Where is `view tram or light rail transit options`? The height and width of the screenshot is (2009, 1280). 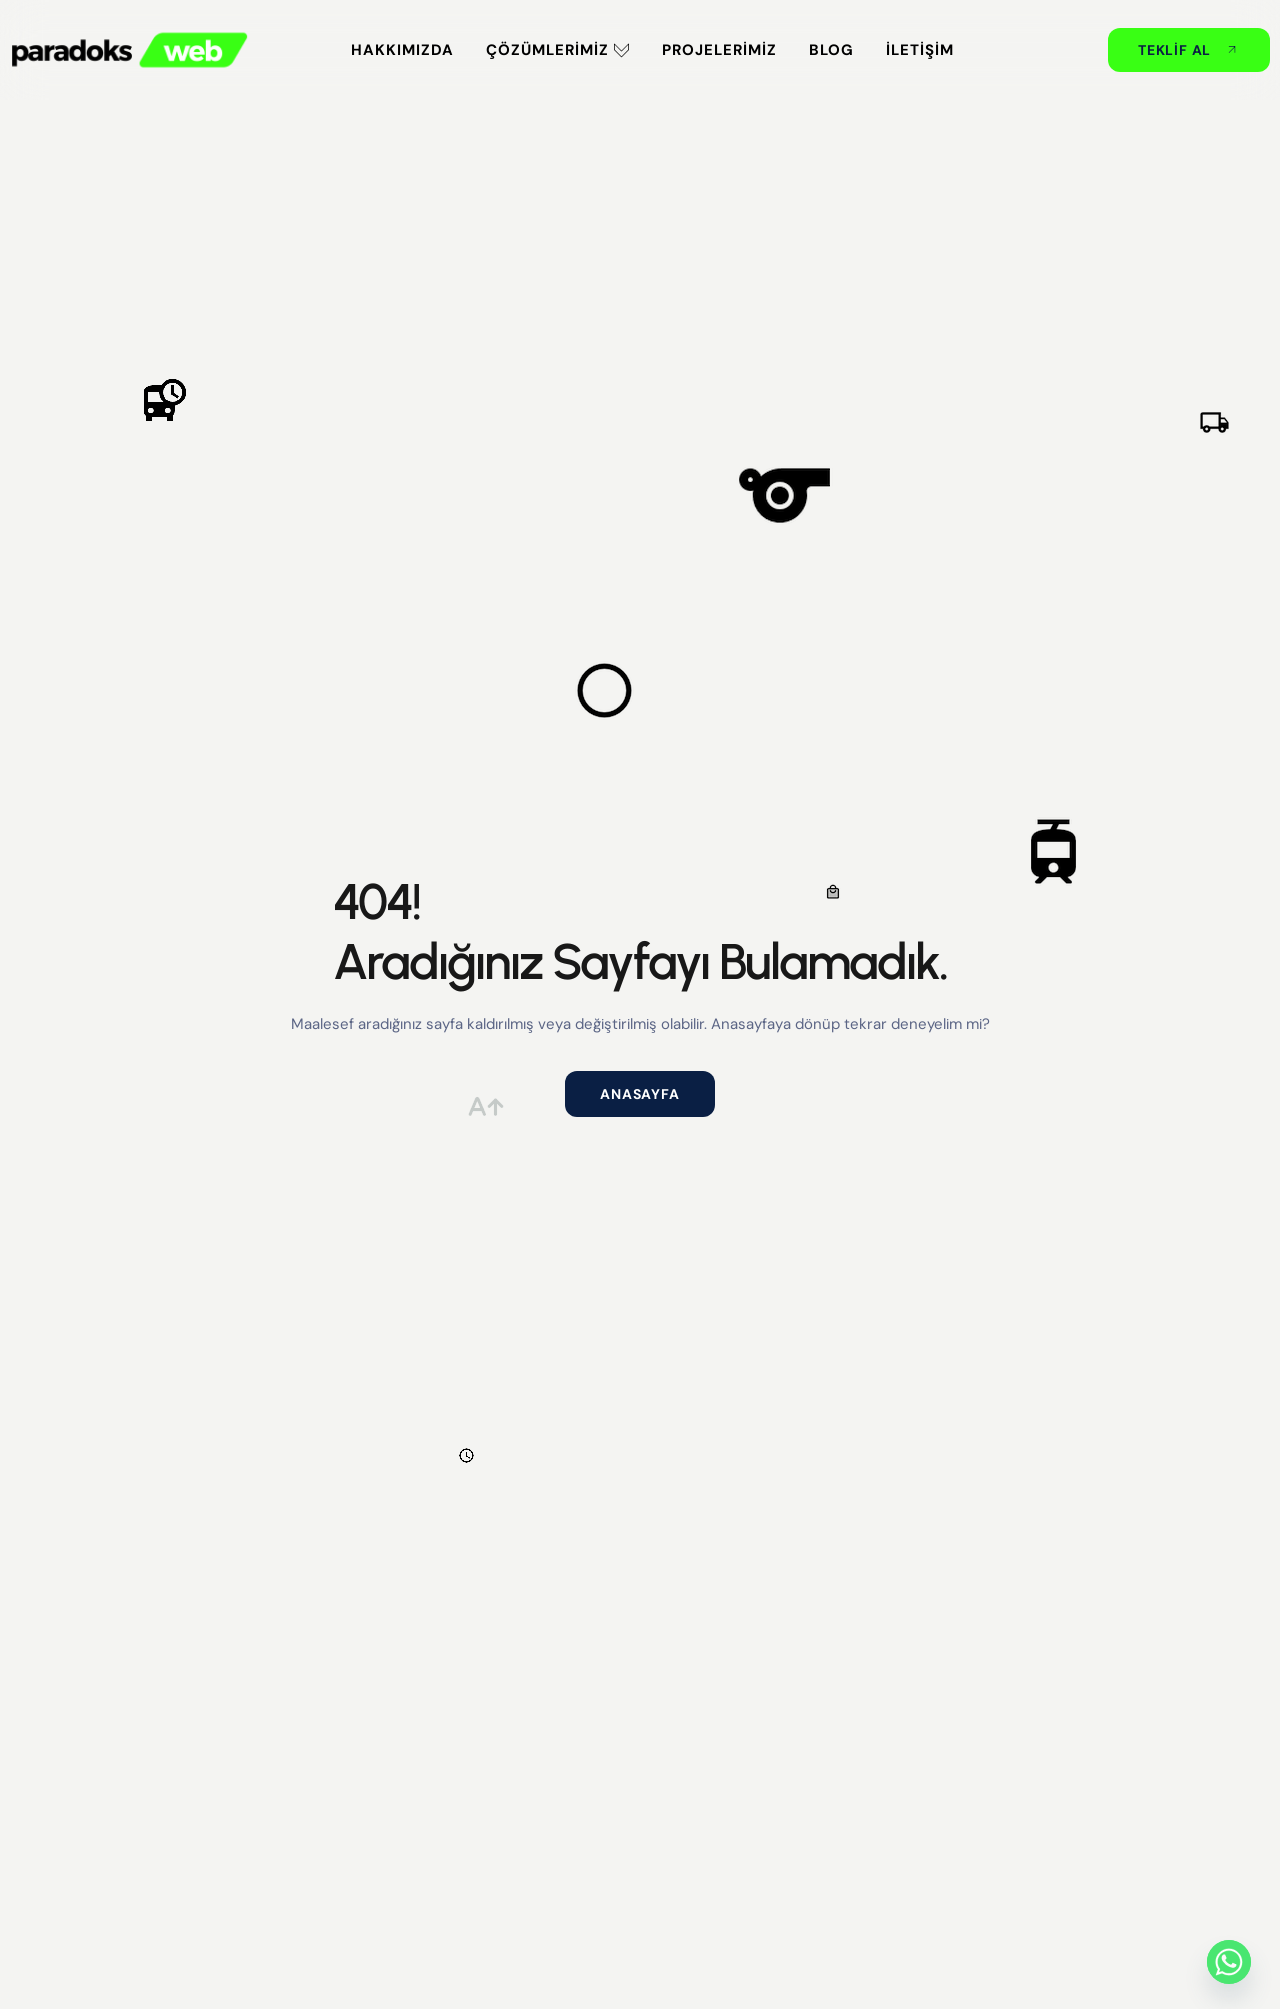 view tram or light rail transit options is located at coordinates (1053, 851).